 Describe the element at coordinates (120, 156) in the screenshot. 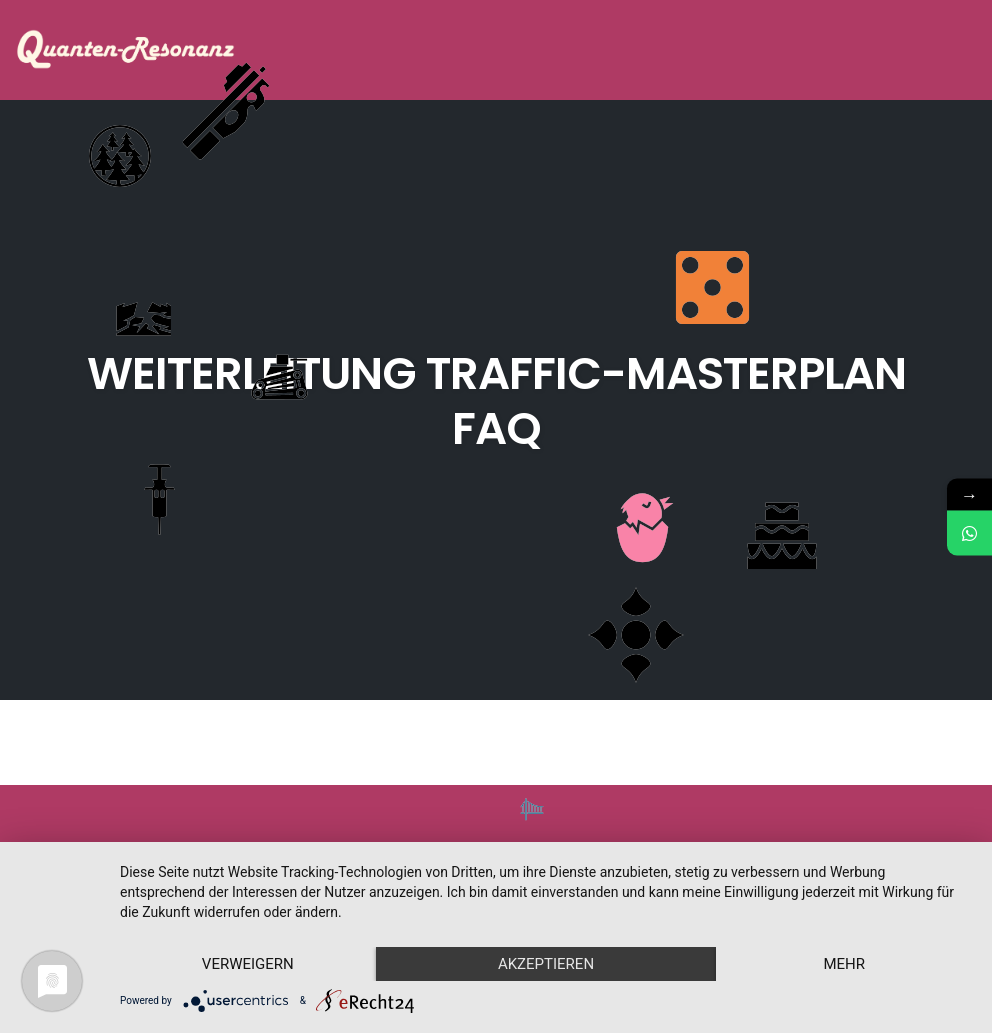

I see `explore forest or nature areas in-game` at that location.